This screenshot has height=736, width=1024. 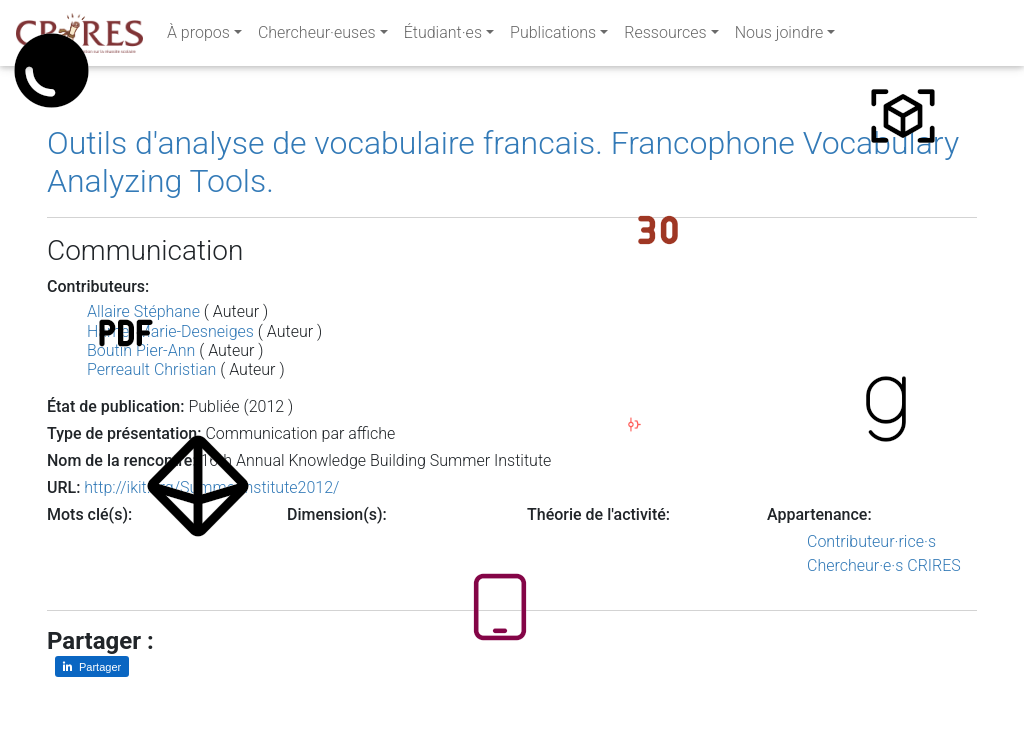 What do you see at coordinates (634, 424) in the screenshot?
I see `perform a git cherry-pick operation` at bounding box center [634, 424].